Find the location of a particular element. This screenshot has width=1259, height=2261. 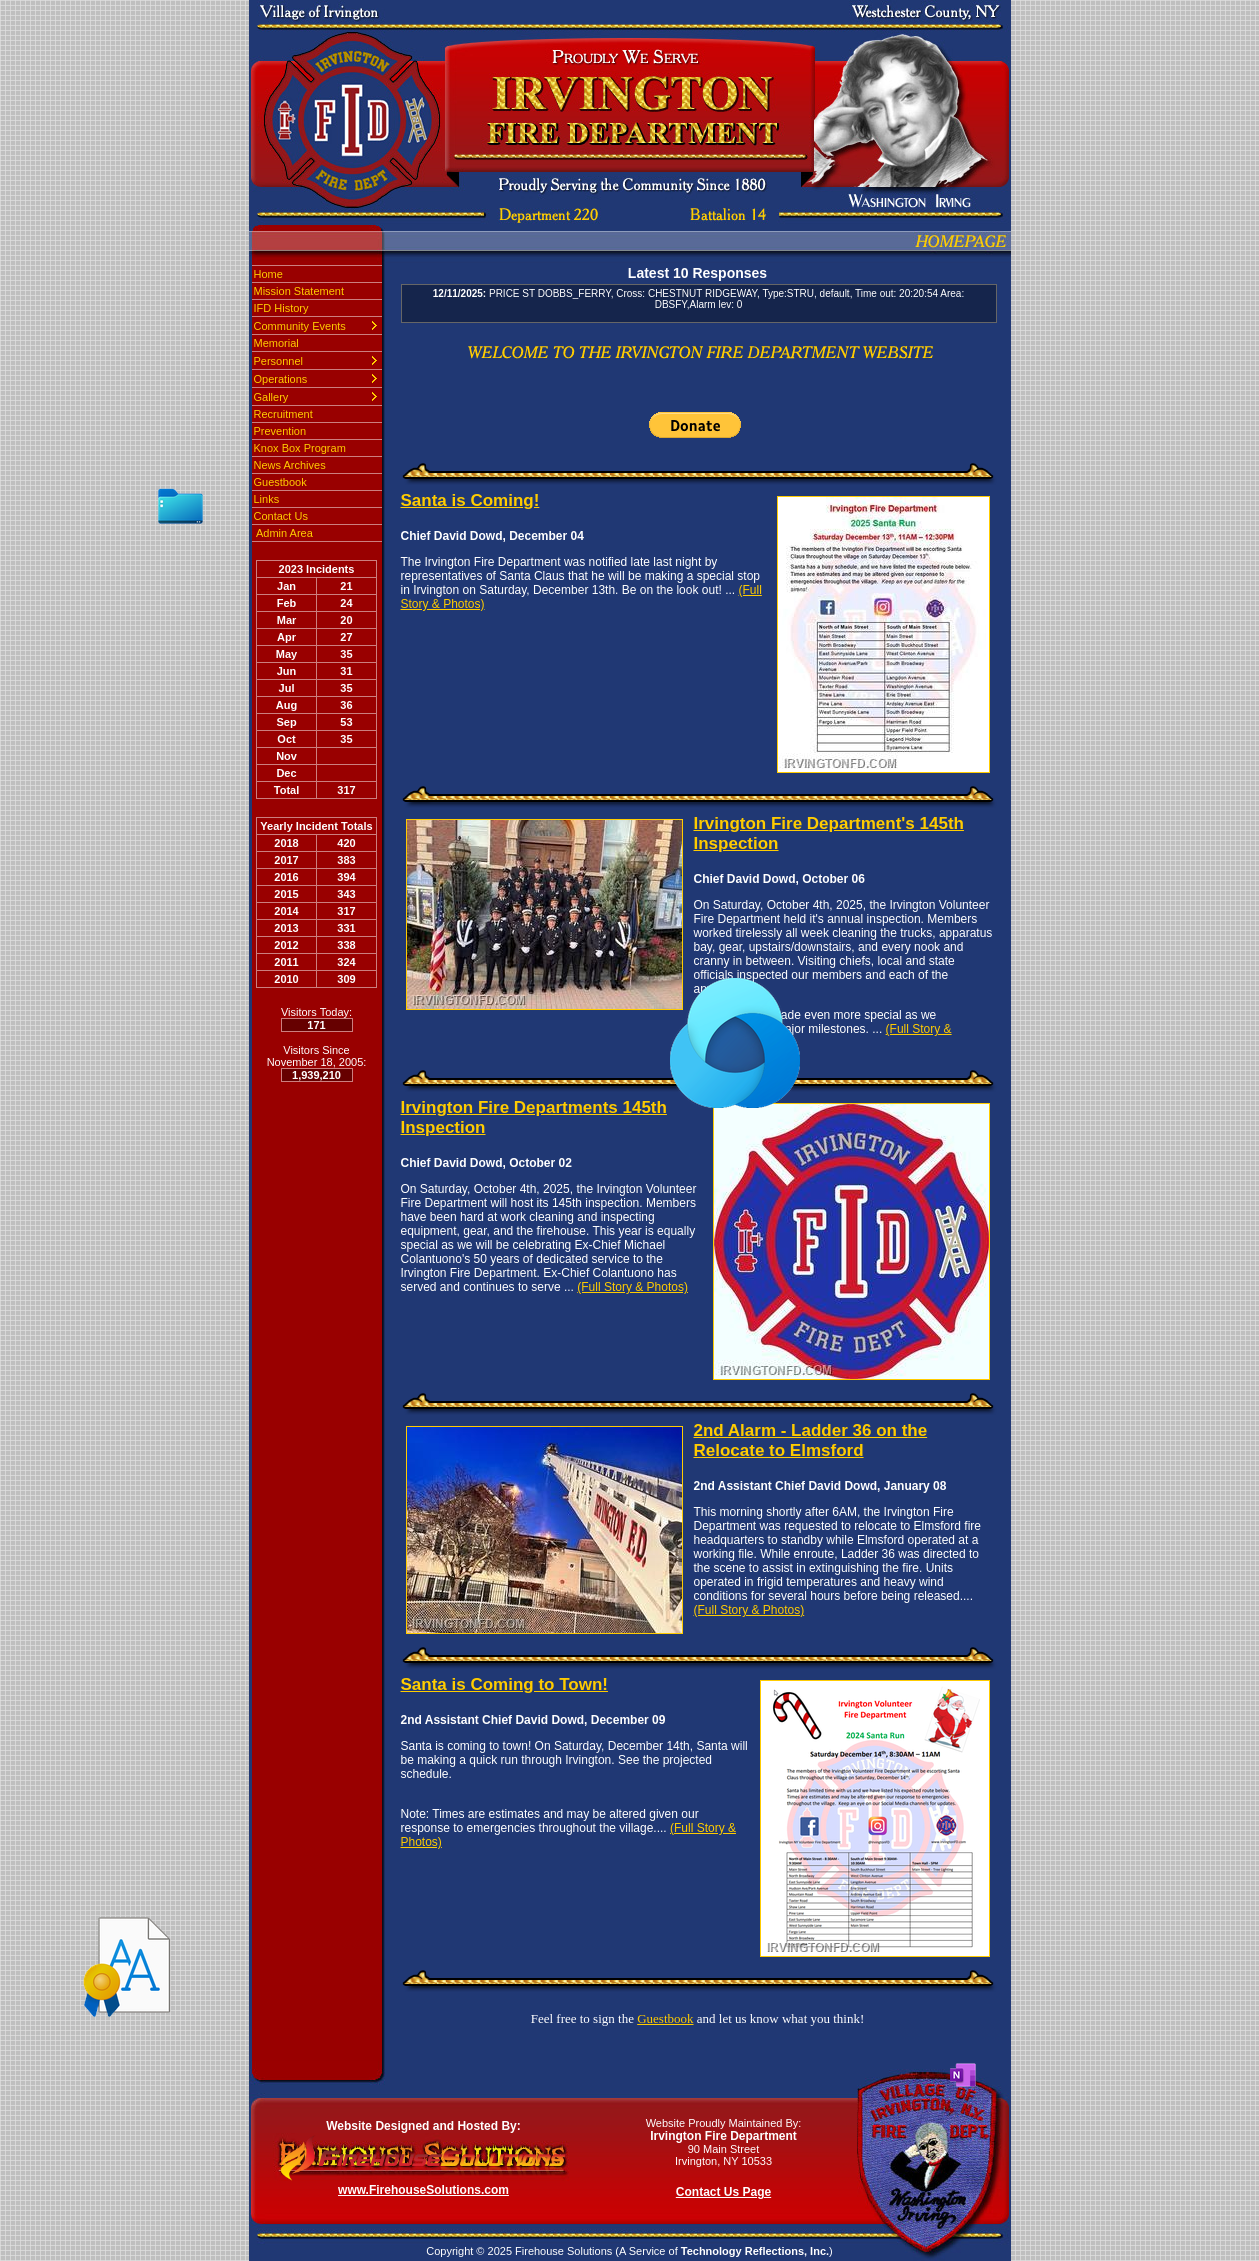

a certified or premium font file is located at coordinates (134, 1965).